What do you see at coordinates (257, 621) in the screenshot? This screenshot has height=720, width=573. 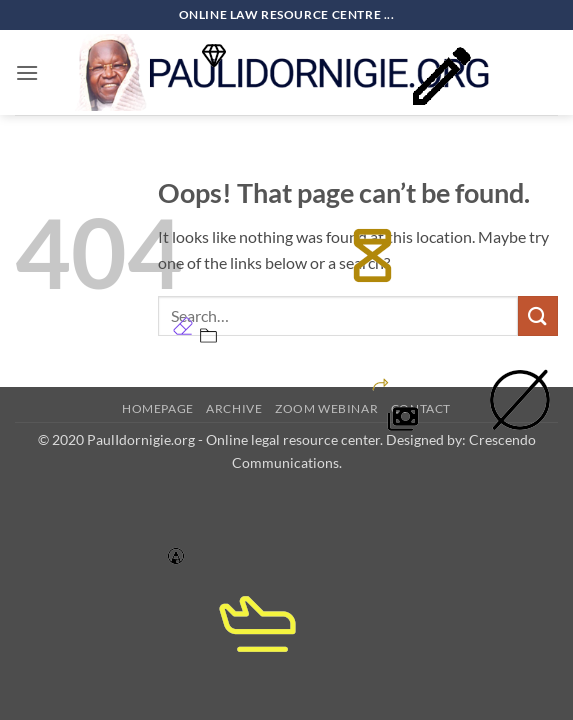 I see `flight status: in progress` at bounding box center [257, 621].